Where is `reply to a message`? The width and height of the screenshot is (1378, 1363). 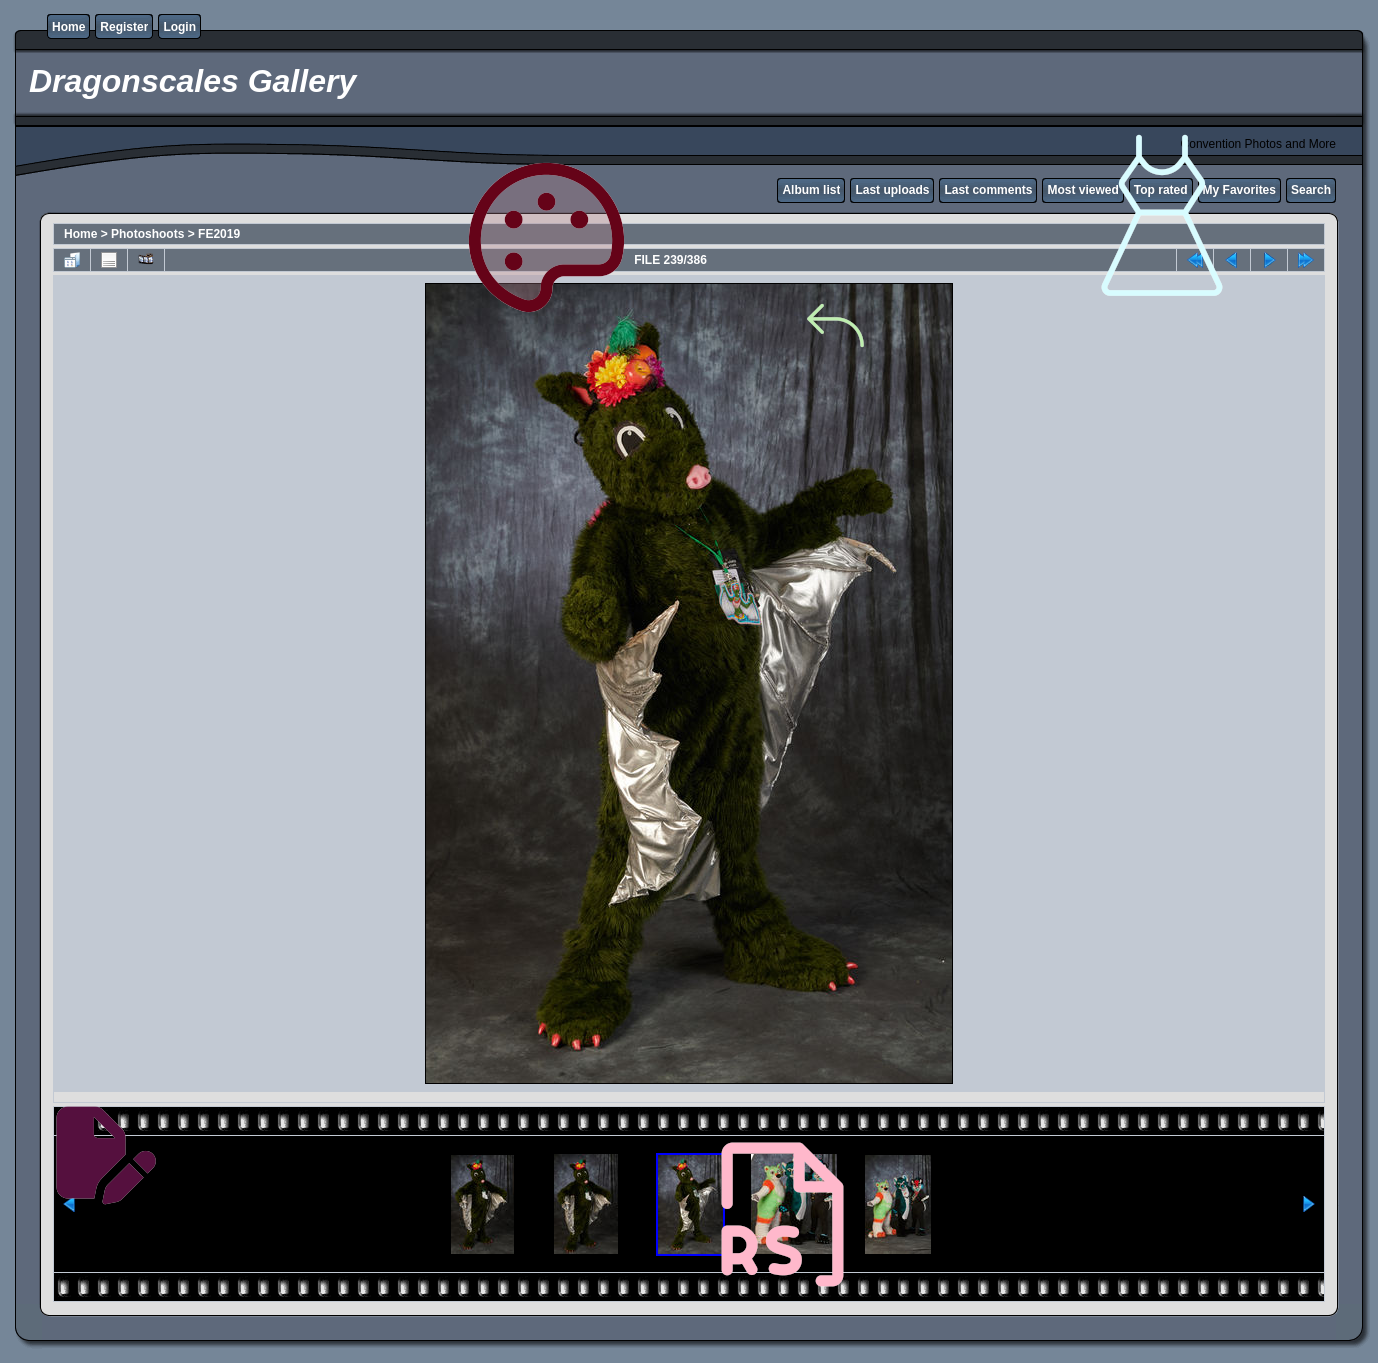 reply to a message is located at coordinates (835, 325).